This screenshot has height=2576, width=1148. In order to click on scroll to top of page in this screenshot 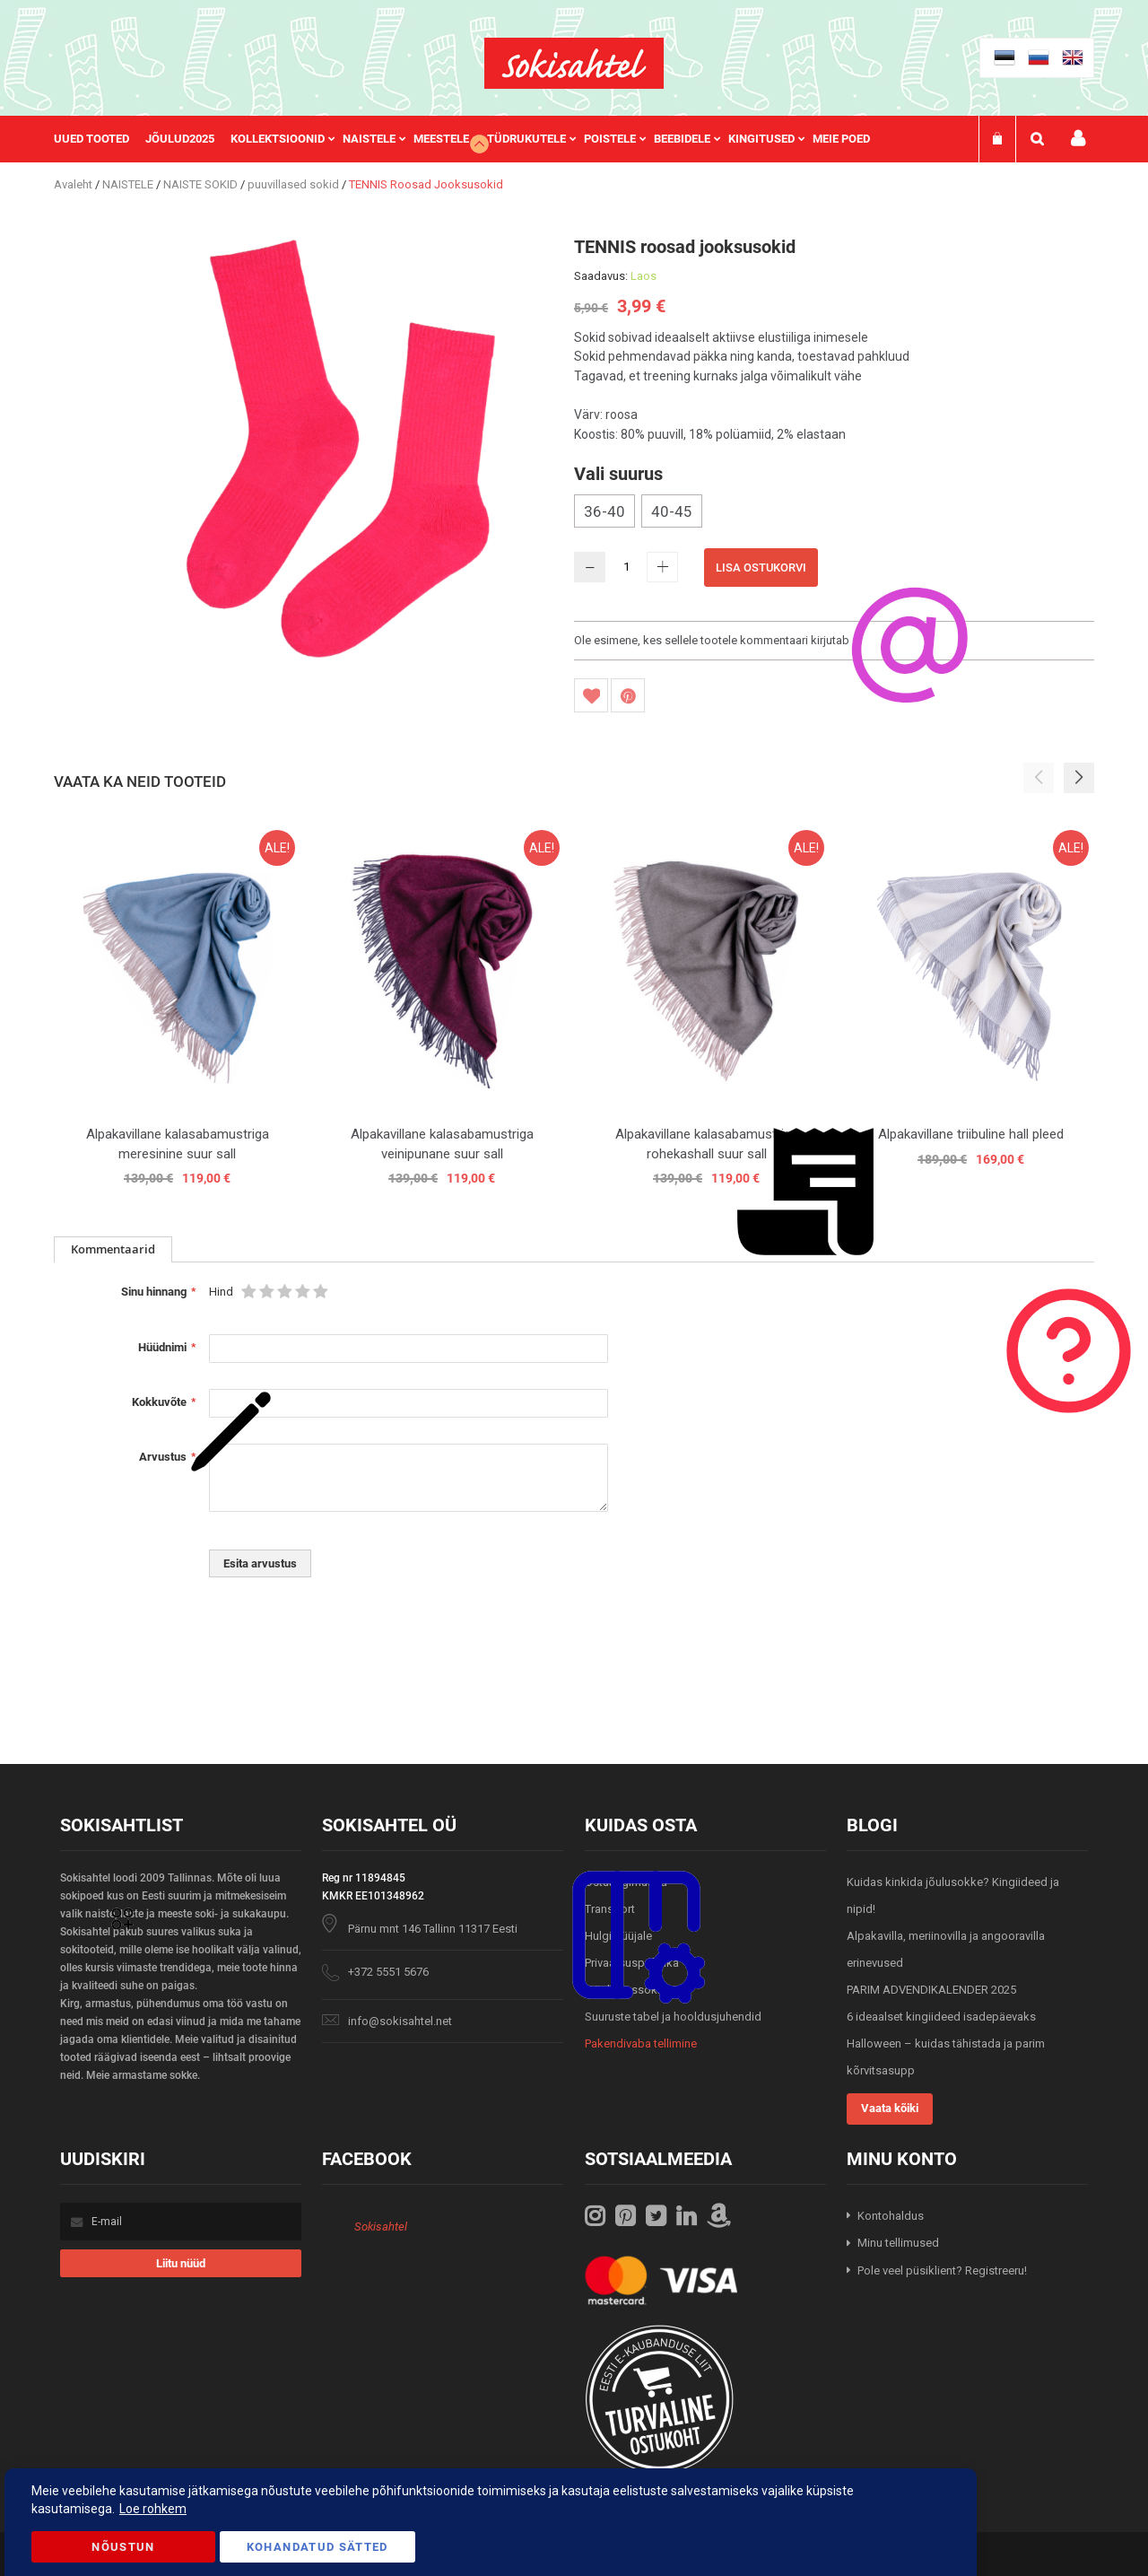, I will do `click(479, 144)`.